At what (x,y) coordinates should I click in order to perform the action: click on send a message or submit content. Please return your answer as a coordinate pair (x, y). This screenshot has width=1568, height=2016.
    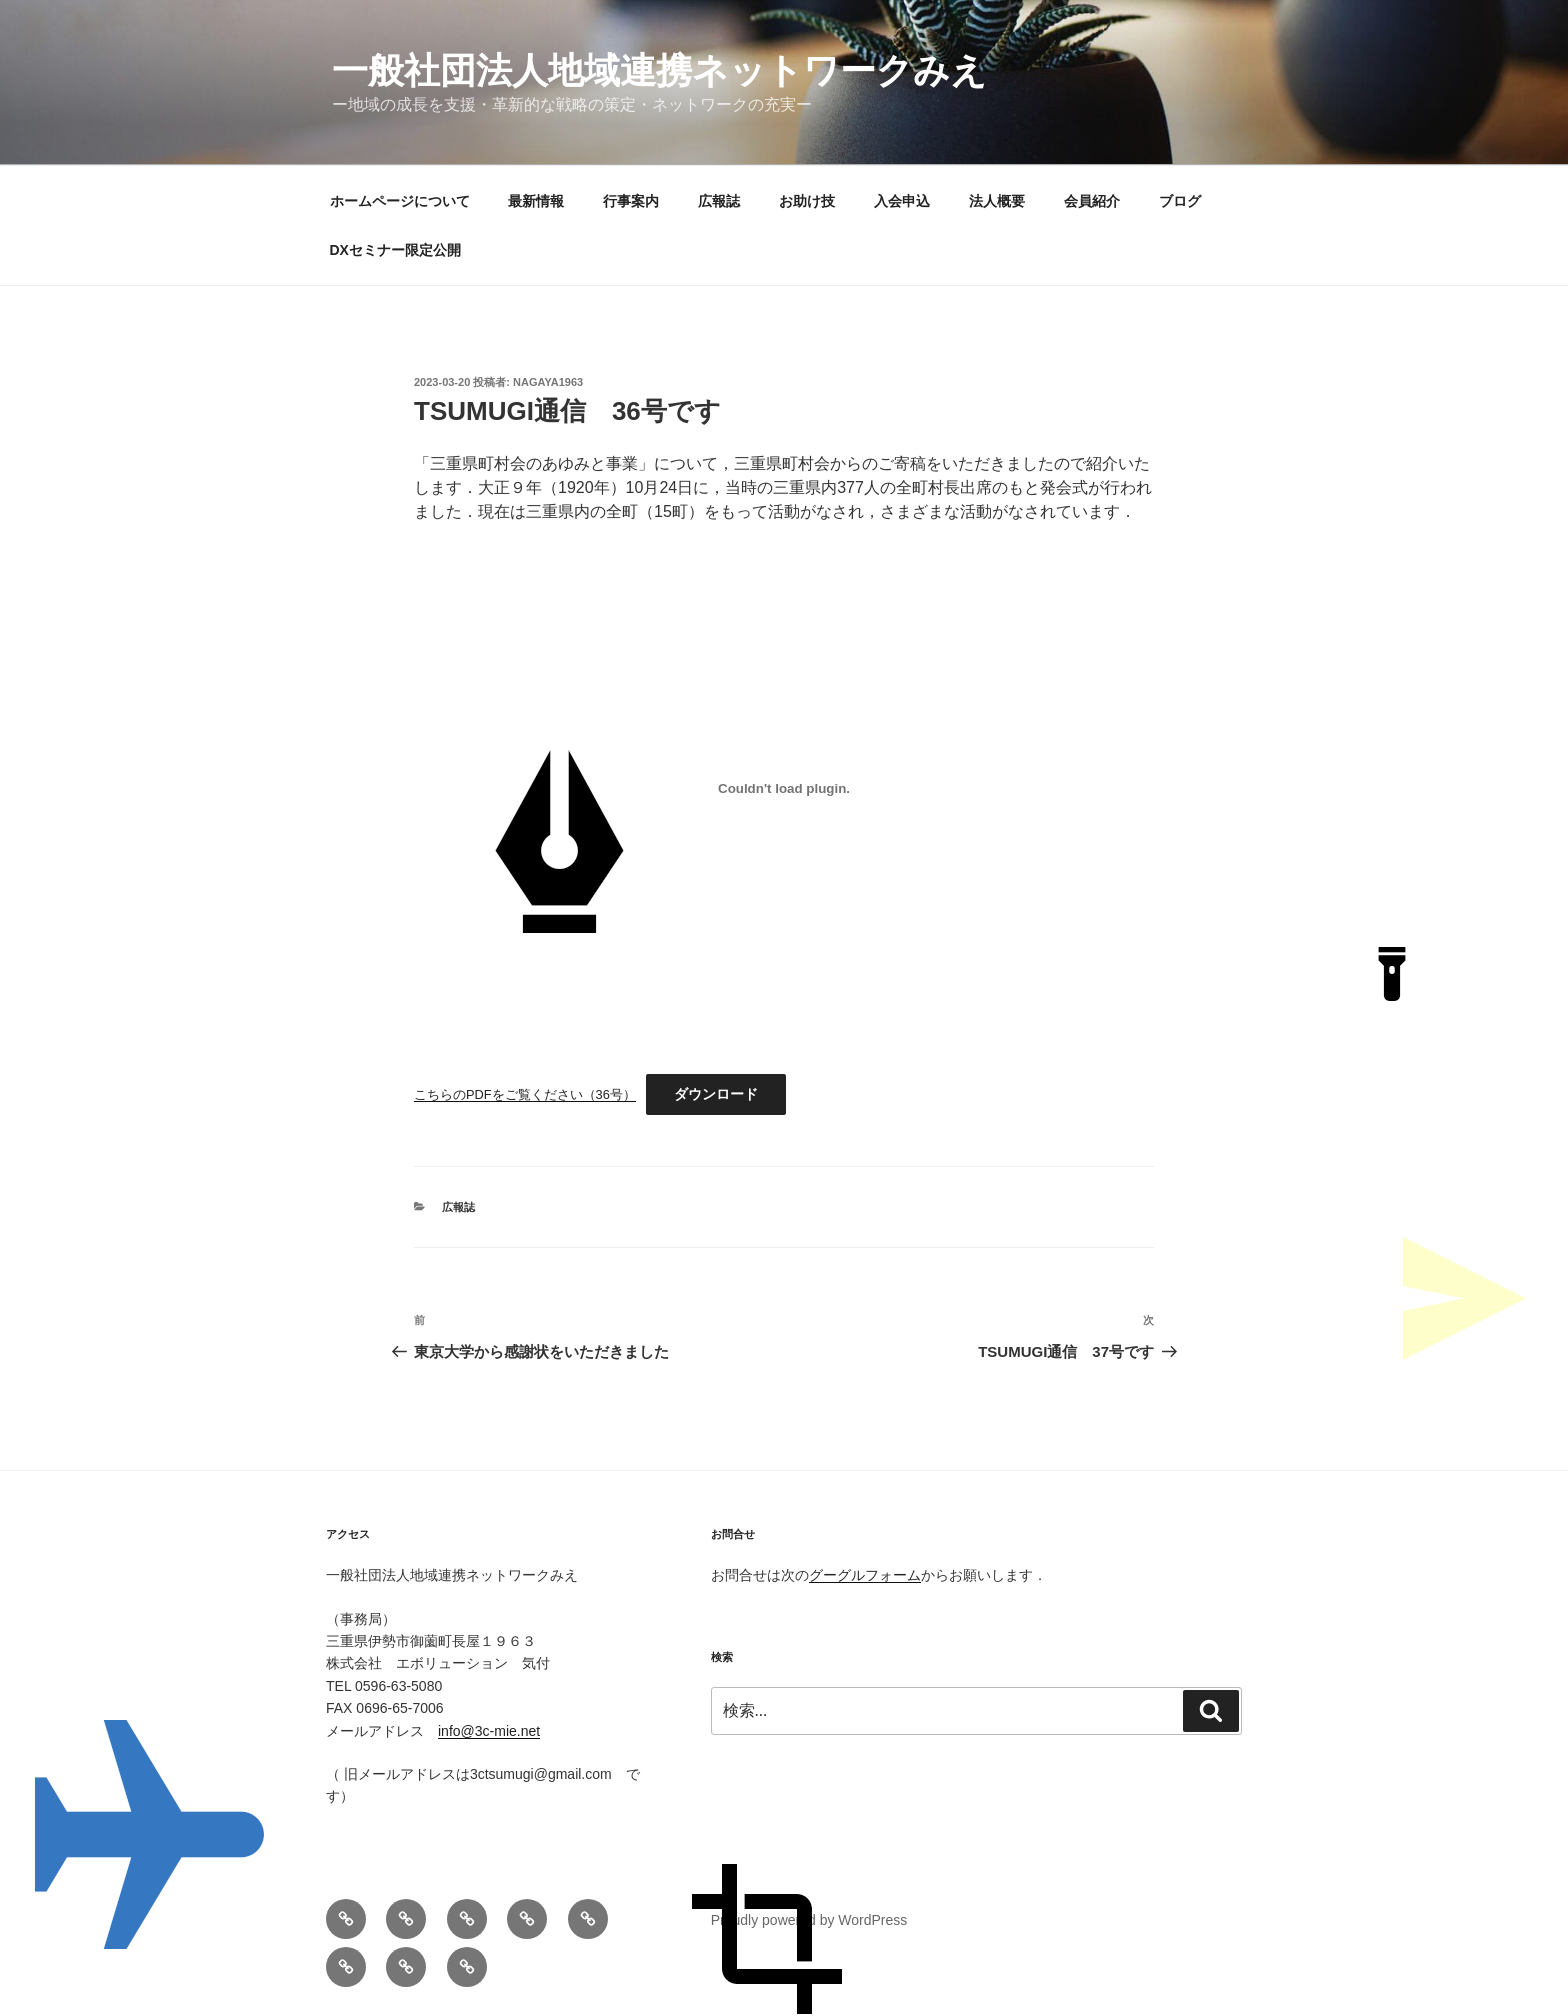
    Looking at the image, I should click on (1464, 1298).